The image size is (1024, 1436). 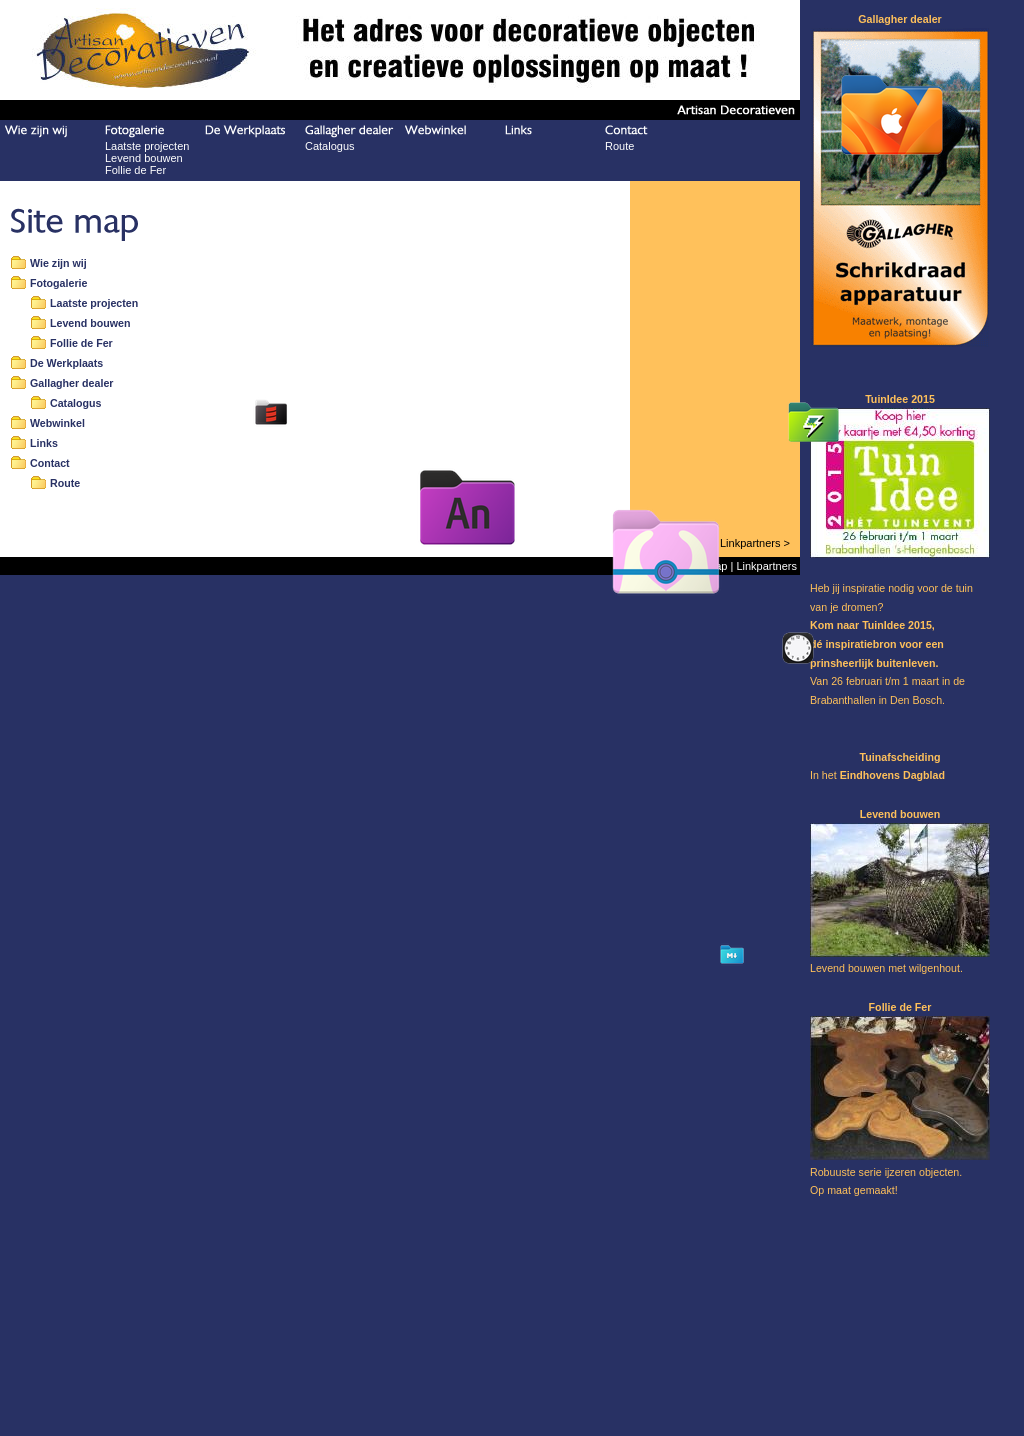 I want to click on open folder containing pokémon heal ball items or games, so click(x=665, y=554).